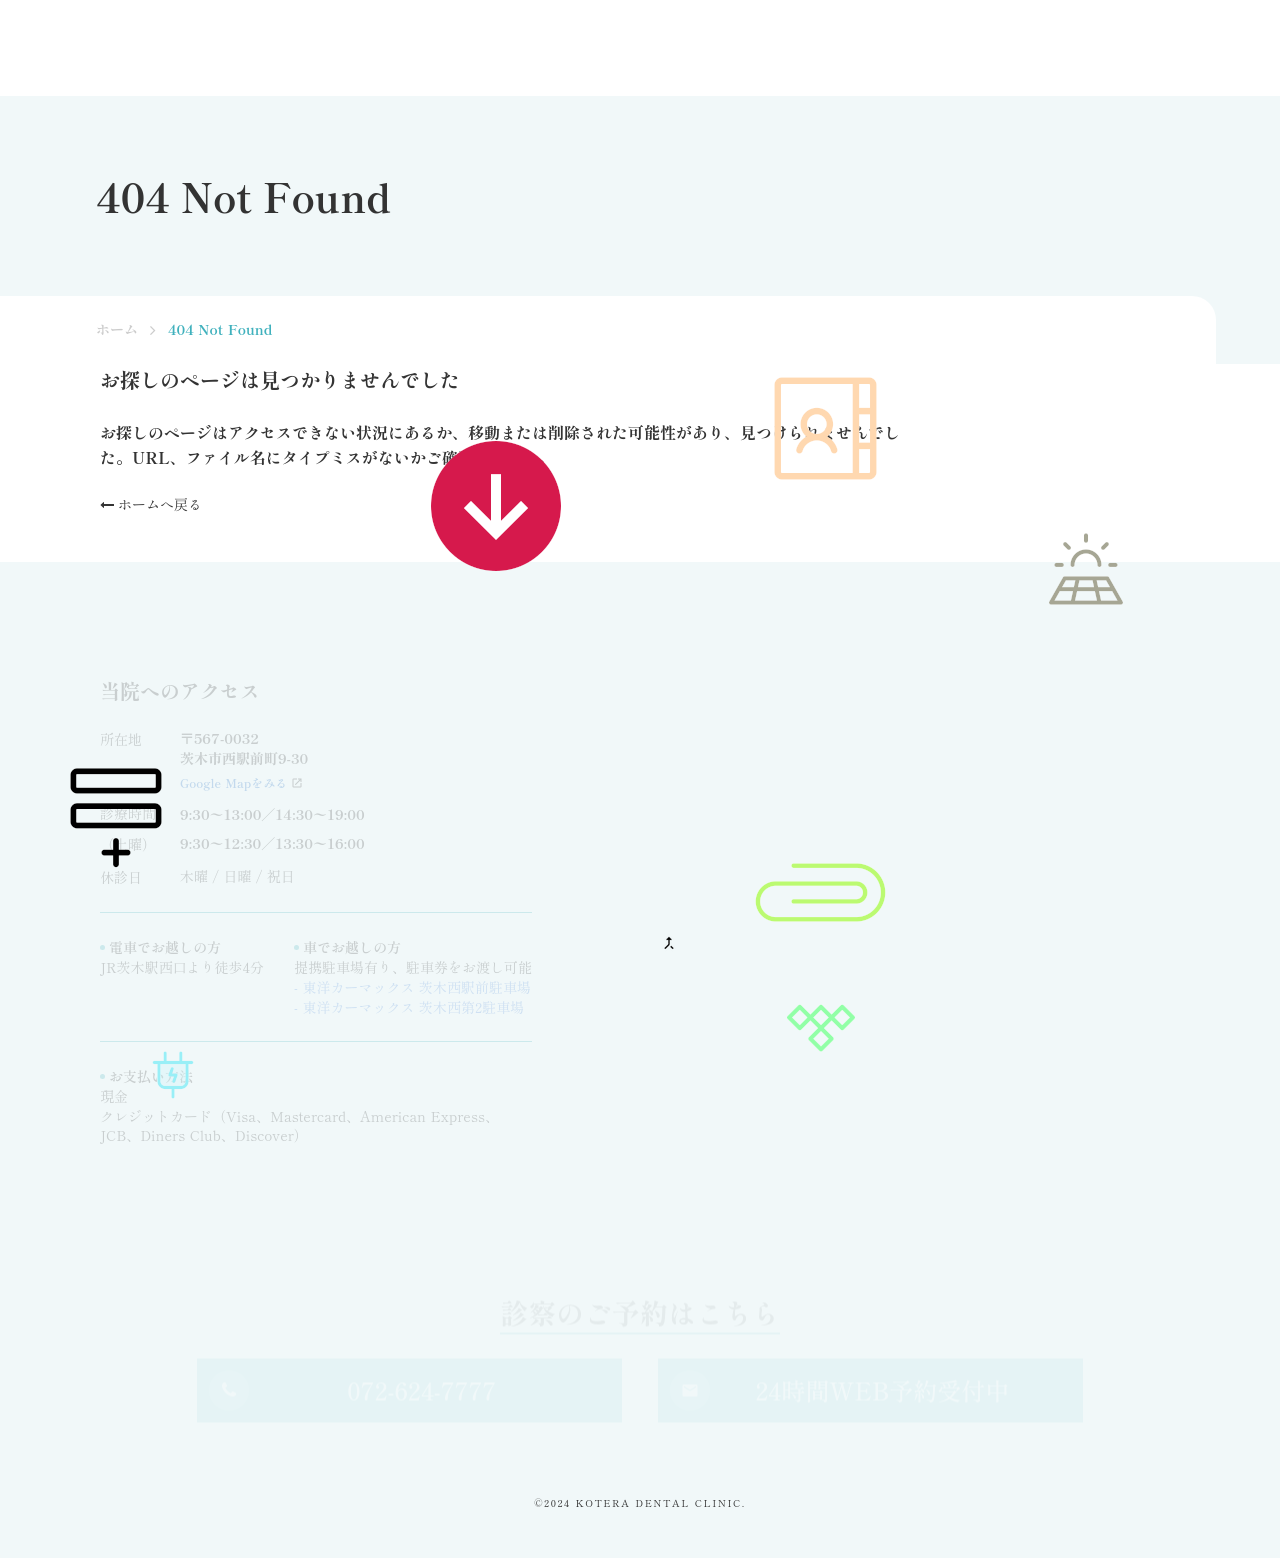 Image resolution: width=1280 pixels, height=1558 pixels. Describe the element at coordinates (116, 810) in the screenshot. I see `add a new row to the bottom of a table` at that location.